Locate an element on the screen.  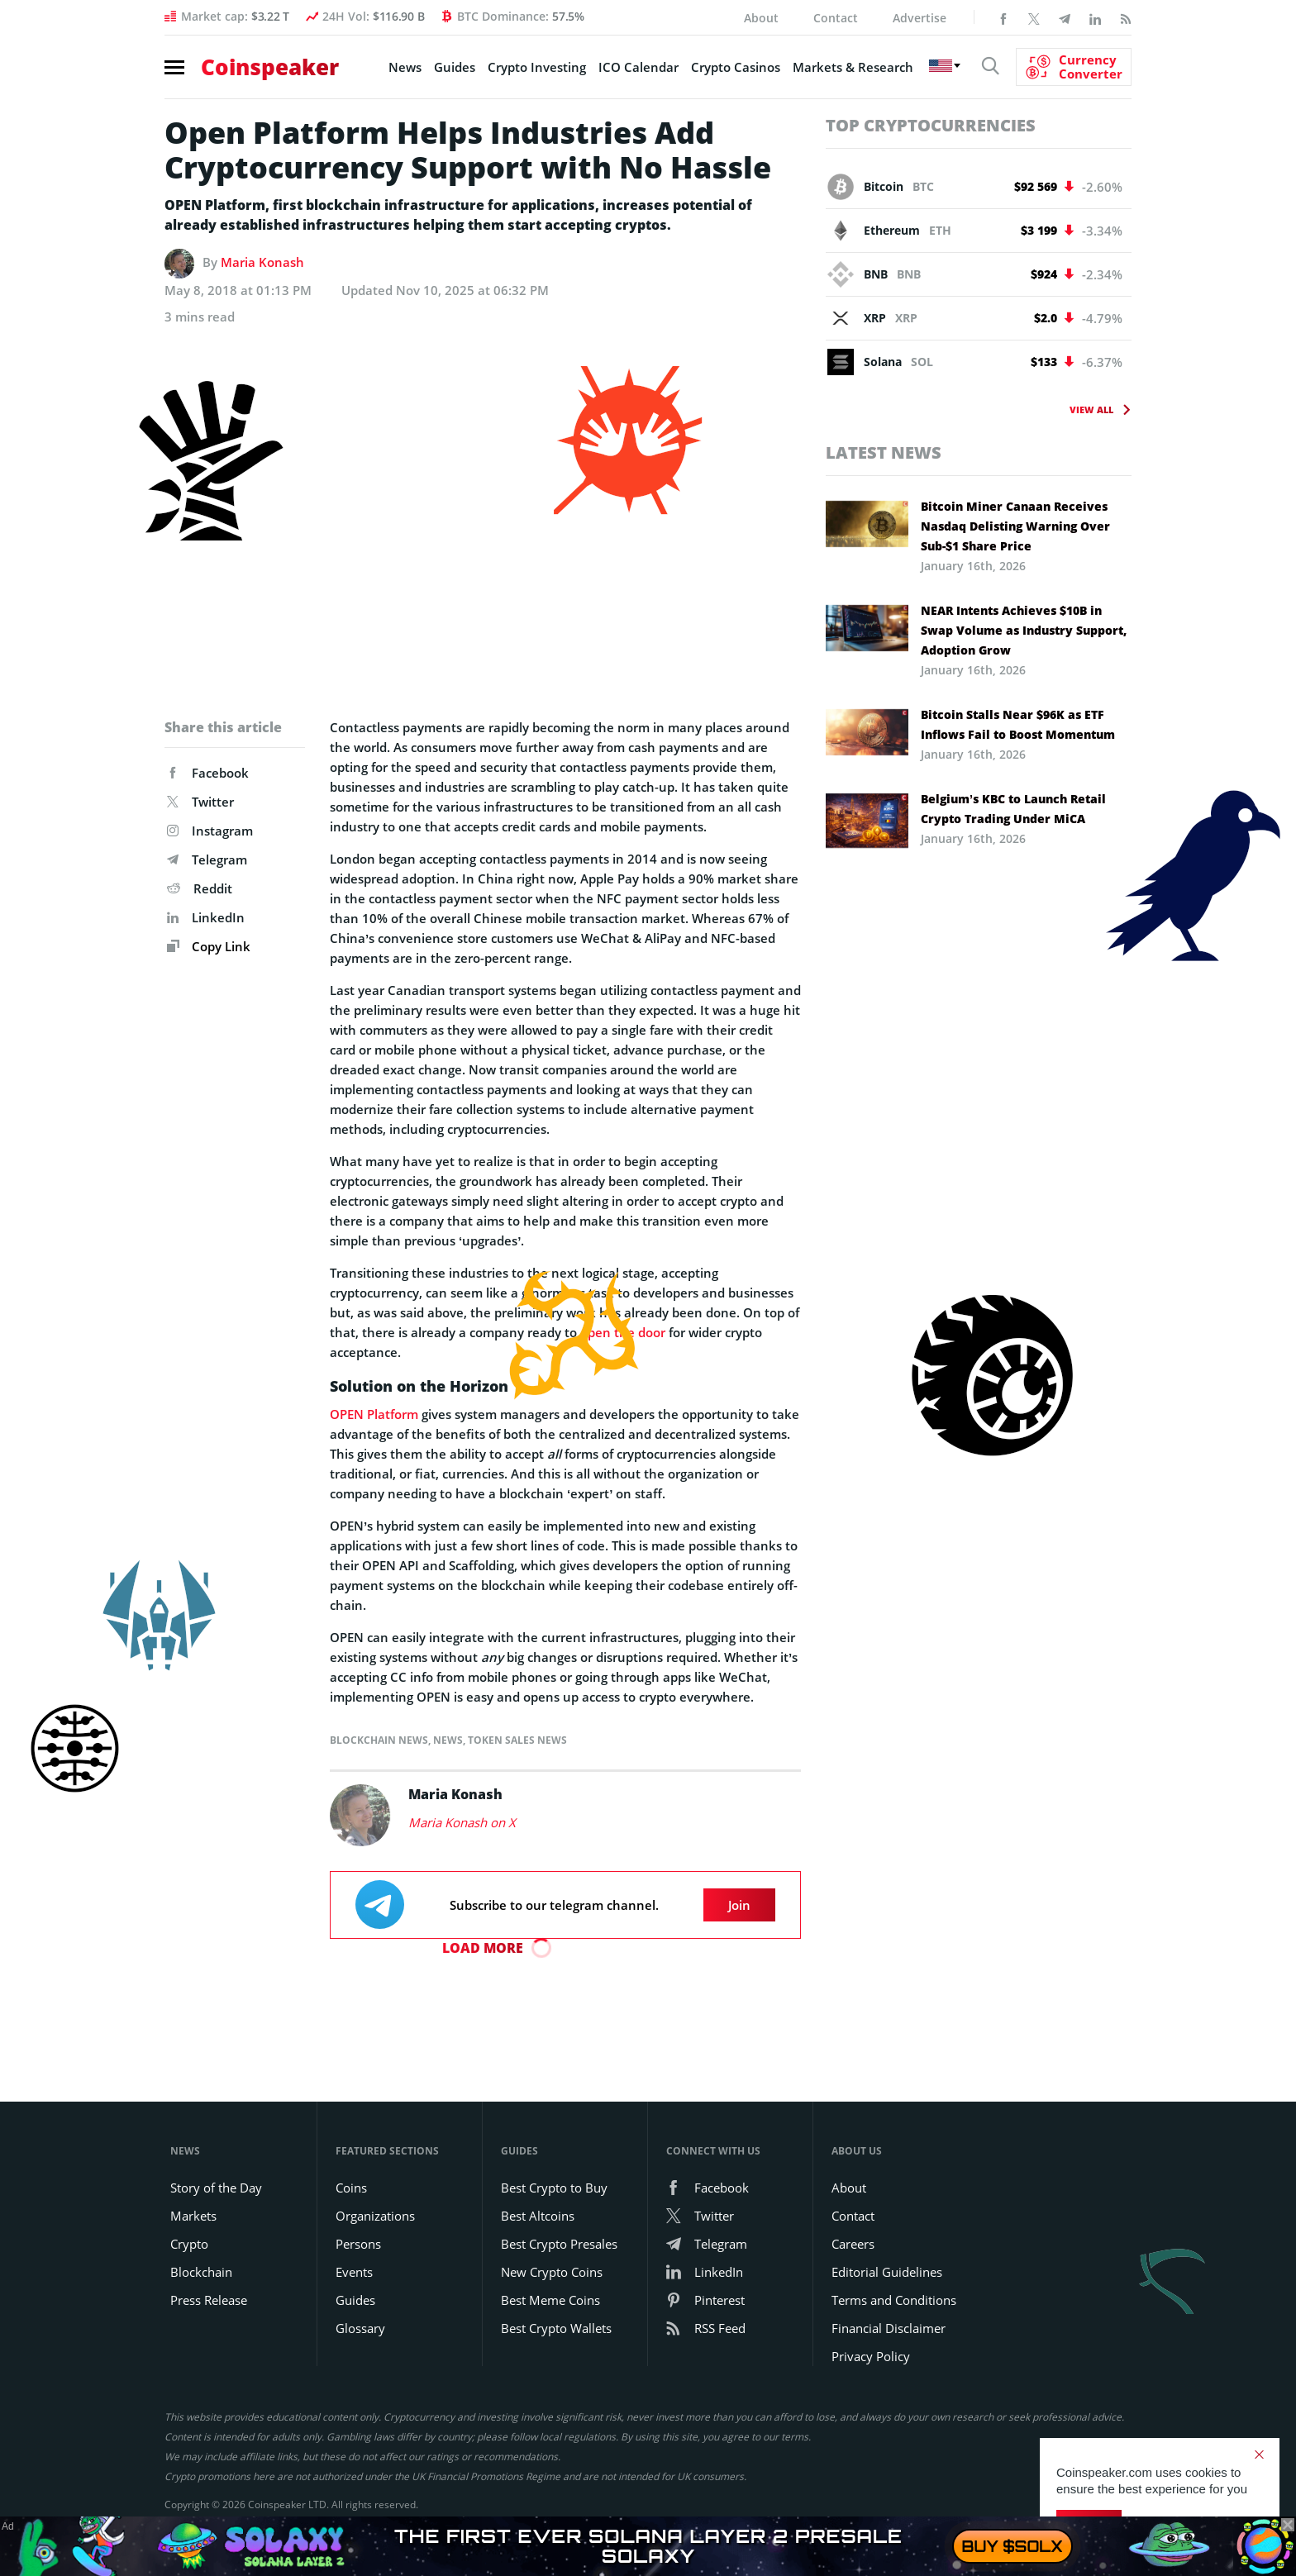
vulture icon for wildlife or nature category is located at coordinates (1194, 874).